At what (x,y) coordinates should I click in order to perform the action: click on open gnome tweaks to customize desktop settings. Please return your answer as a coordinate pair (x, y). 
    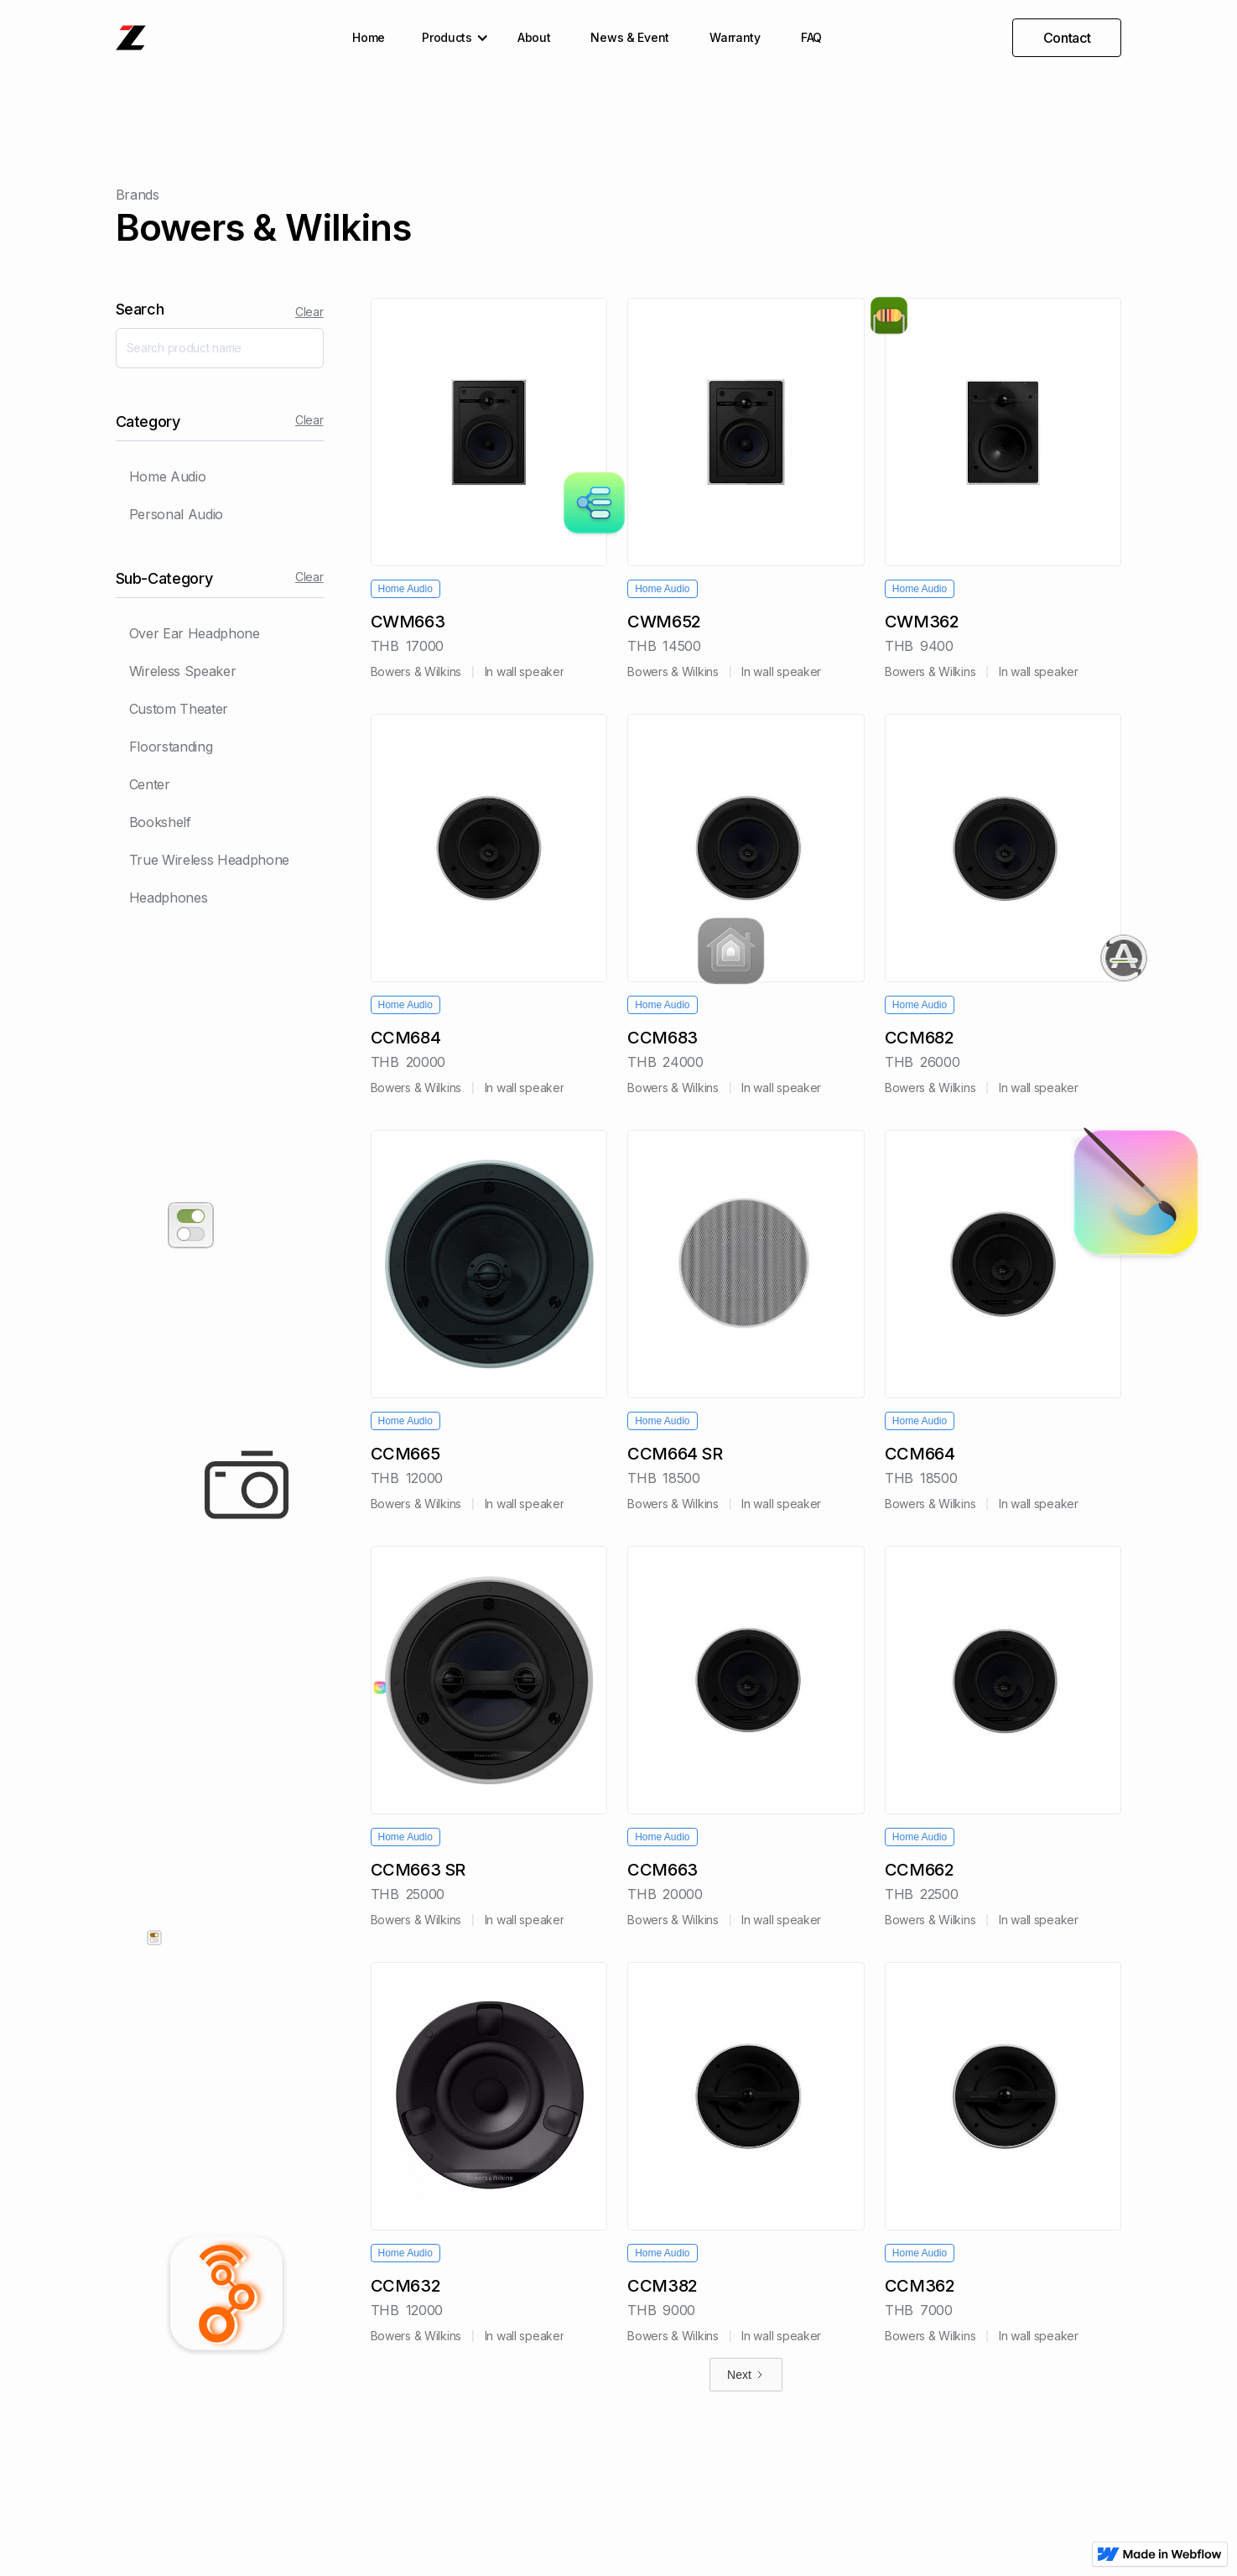
    Looking at the image, I should click on (154, 1938).